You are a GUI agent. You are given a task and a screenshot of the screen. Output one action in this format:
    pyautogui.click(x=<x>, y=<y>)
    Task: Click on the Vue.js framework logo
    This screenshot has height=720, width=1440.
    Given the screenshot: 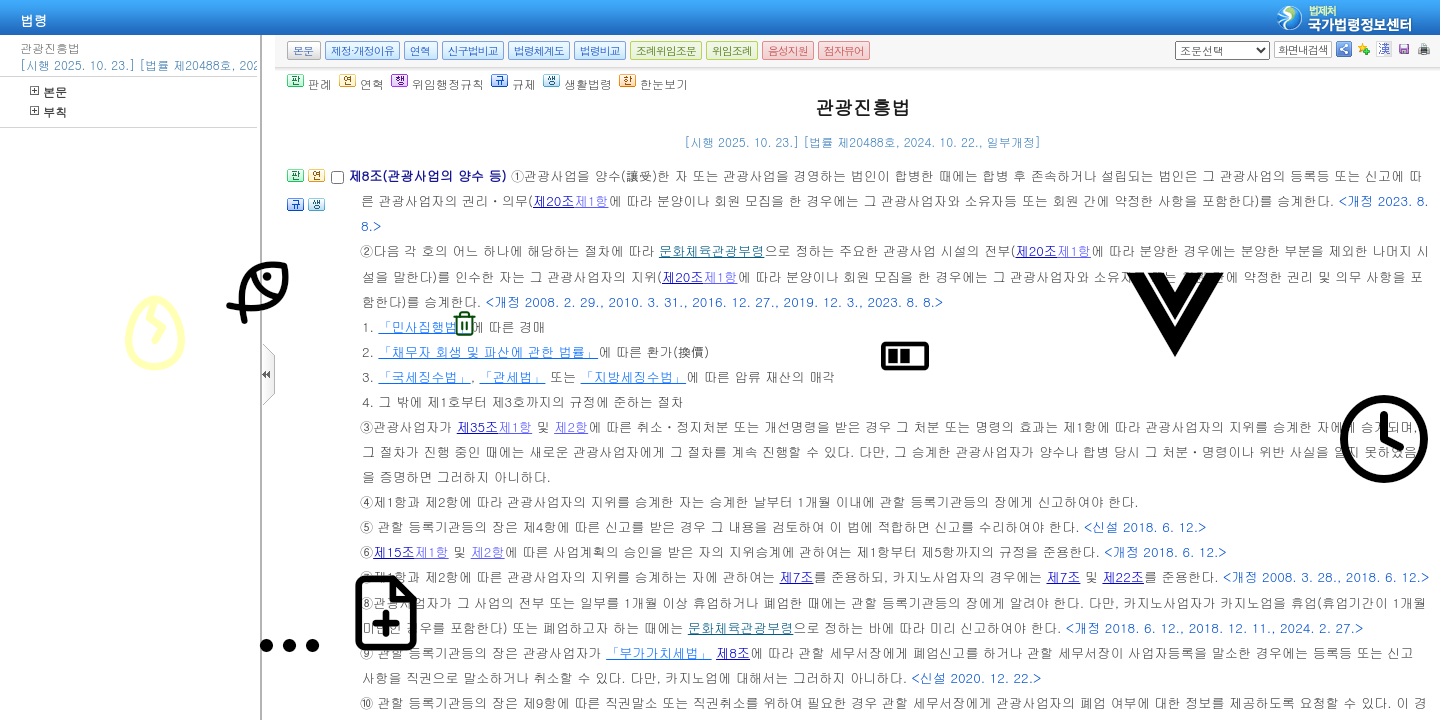 What is the action you would take?
    pyautogui.click(x=1175, y=315)
    